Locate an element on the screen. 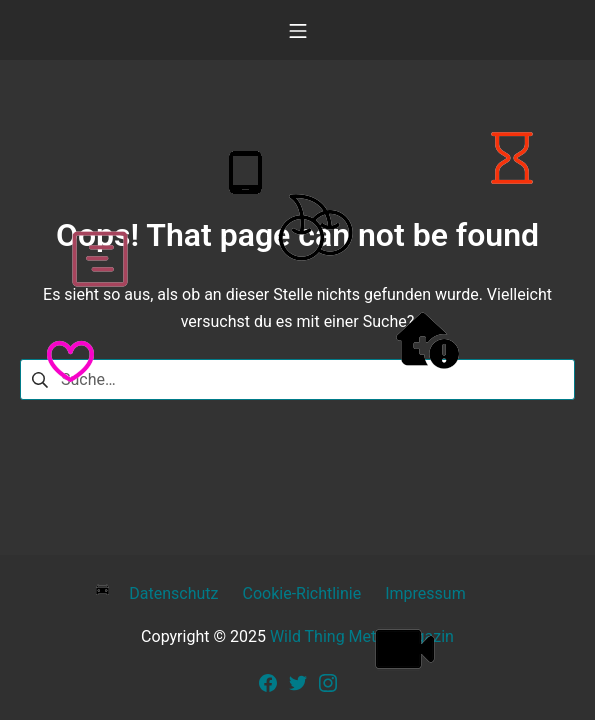  switch to tablet view or mode is located at coordinates (245, 172).